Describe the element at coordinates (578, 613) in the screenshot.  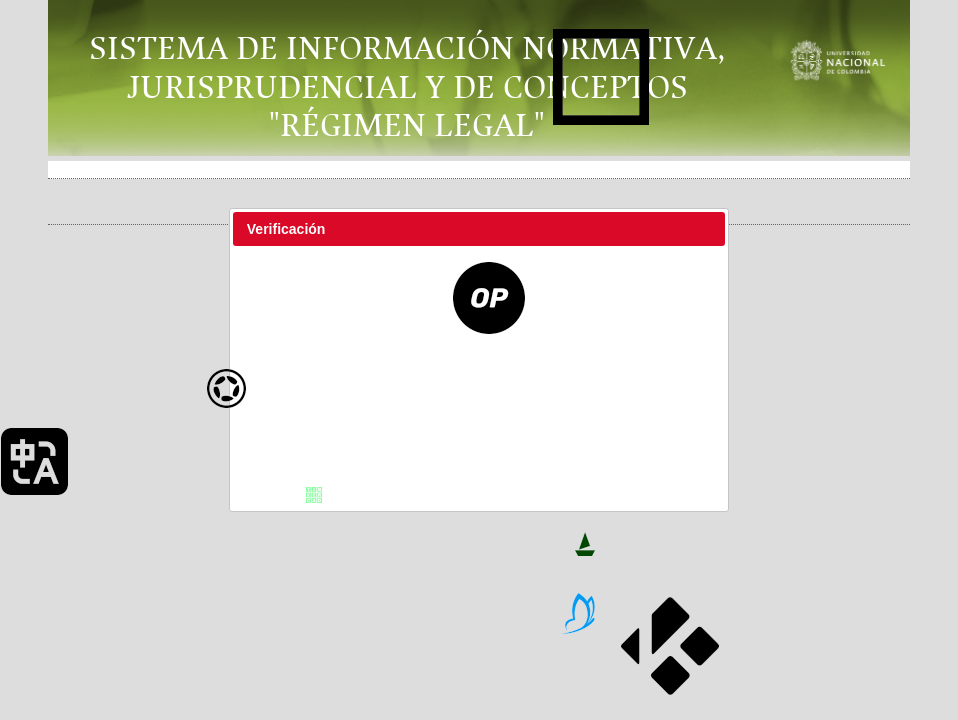
I see `open the Veepee app` at that location.